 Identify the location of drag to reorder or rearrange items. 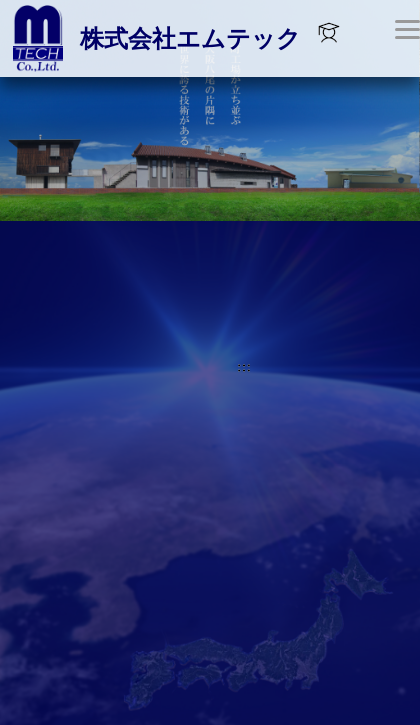
(244, 368).